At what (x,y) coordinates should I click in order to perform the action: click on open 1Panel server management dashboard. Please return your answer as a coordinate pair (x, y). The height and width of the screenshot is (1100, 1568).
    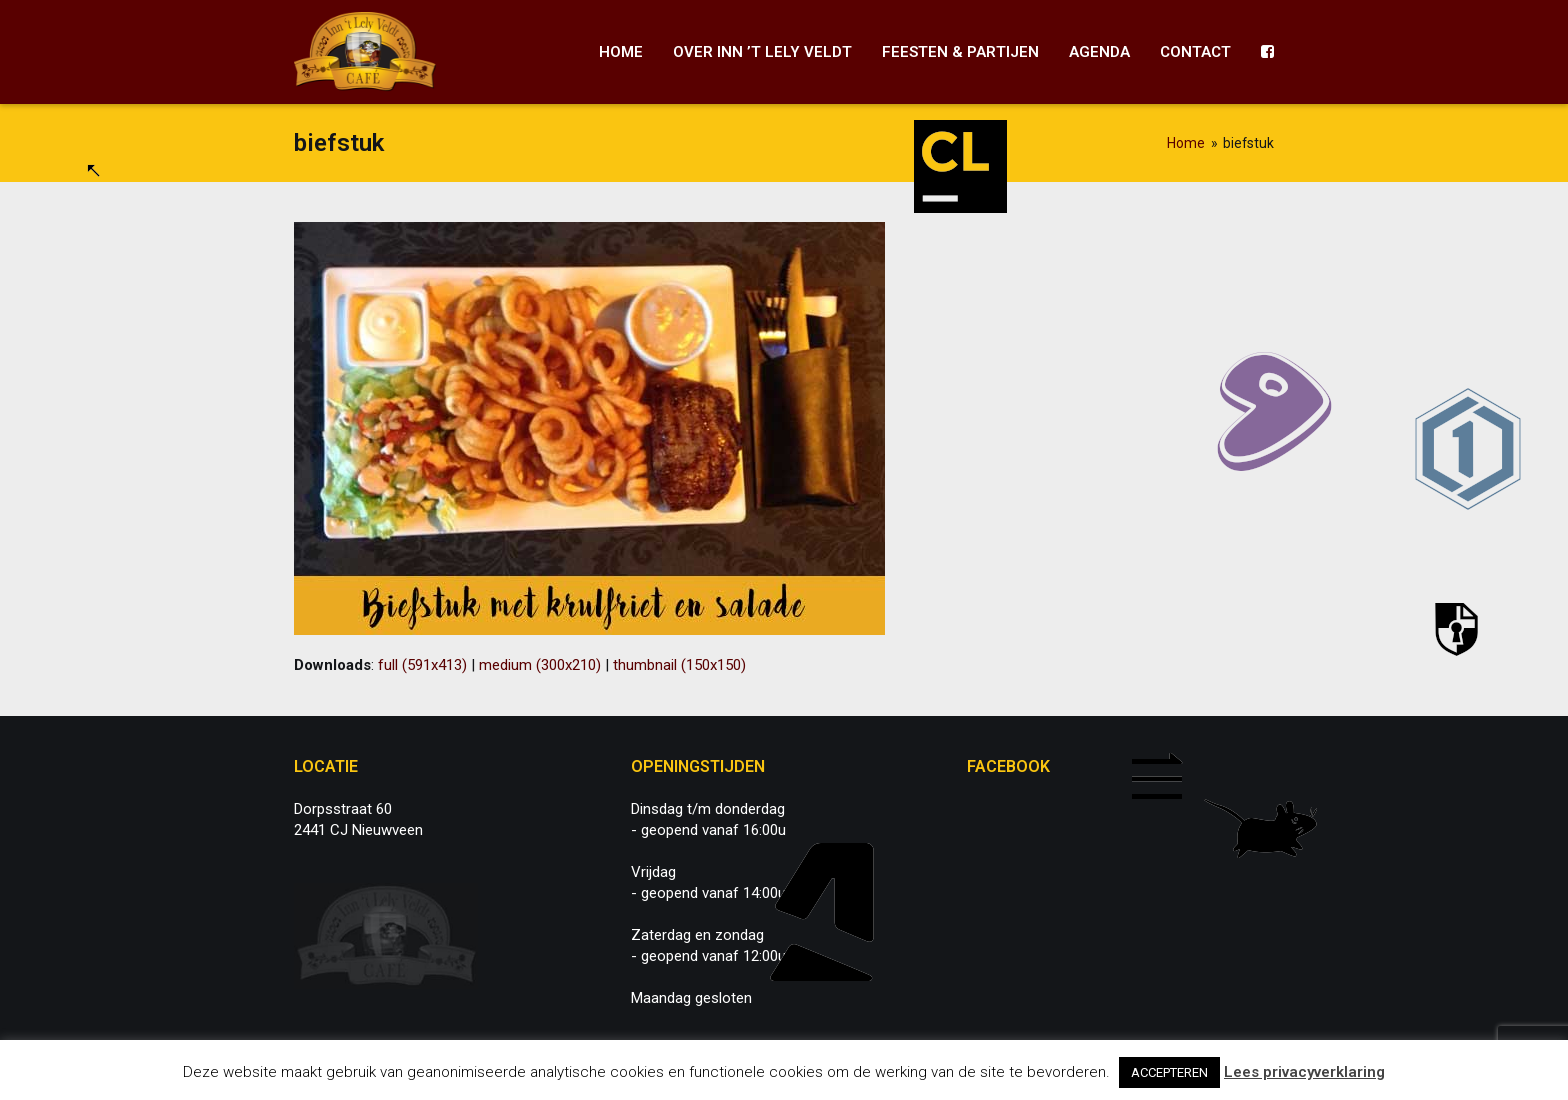
    Looking at the image, I should click on (1468, 449).